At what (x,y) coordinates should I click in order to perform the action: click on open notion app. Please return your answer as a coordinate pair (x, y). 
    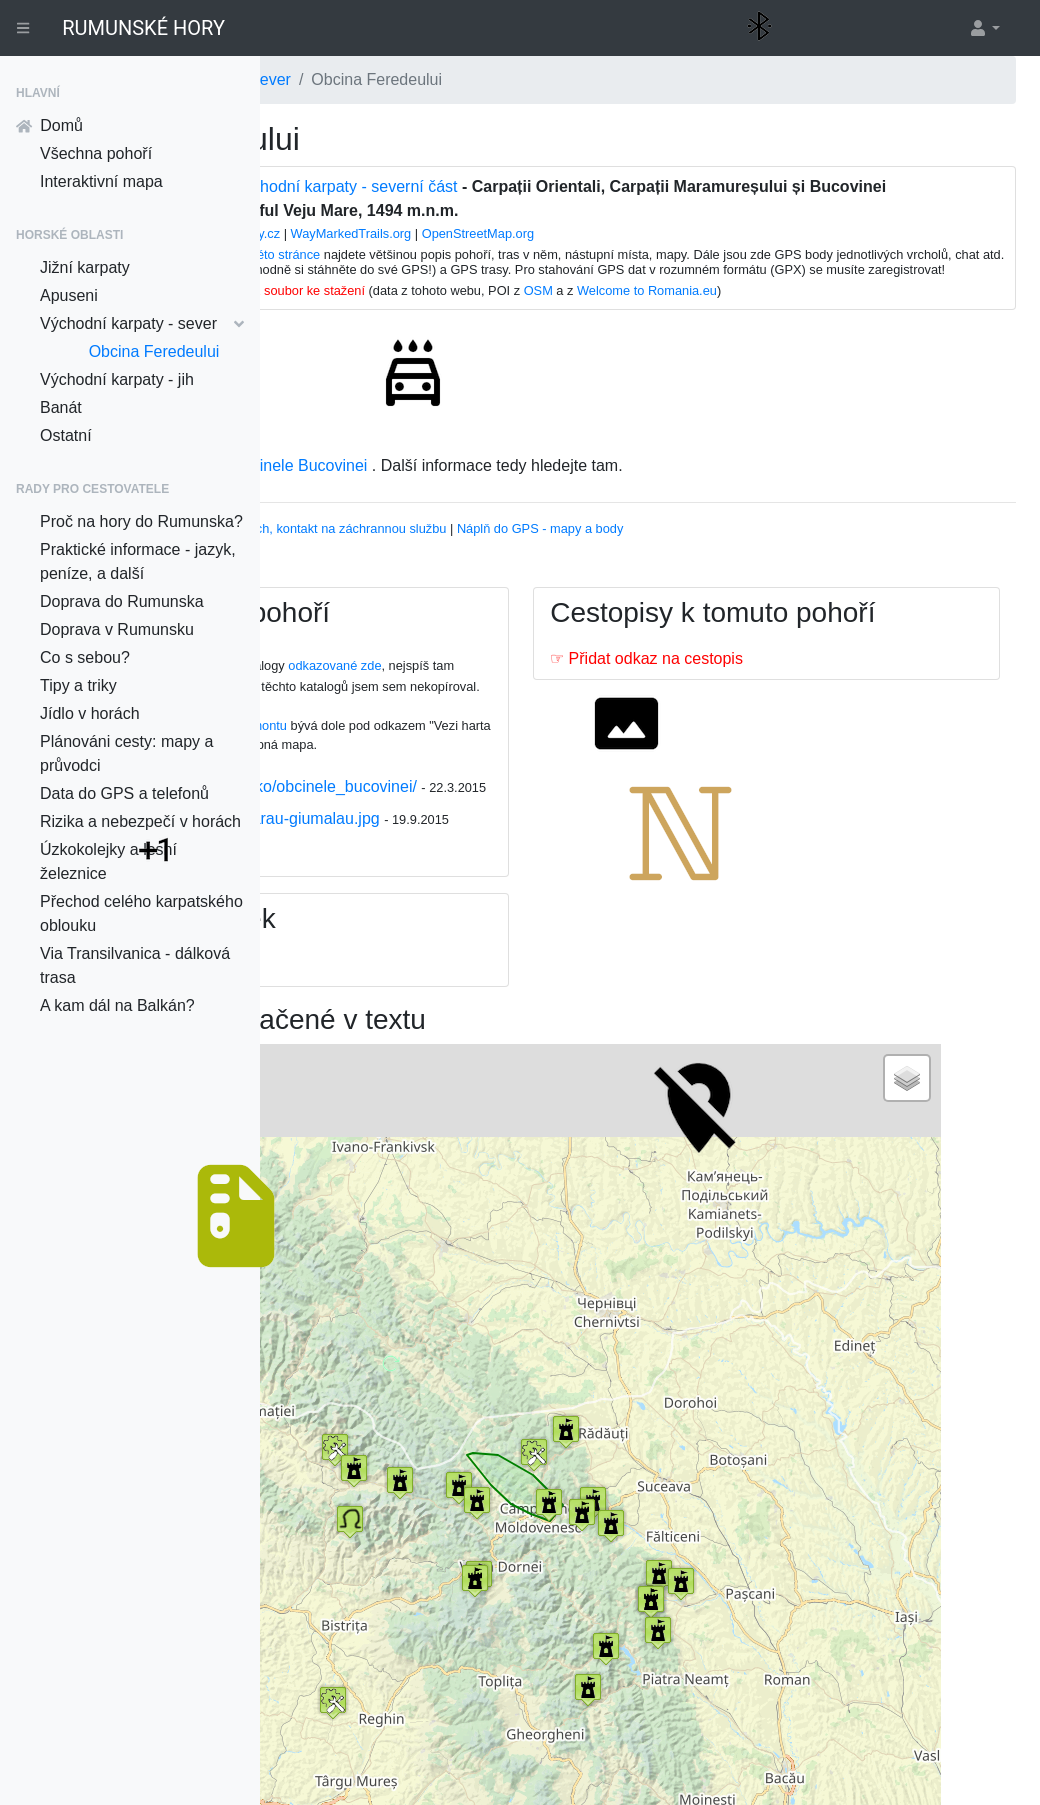
    Looking at the image, I should click on (680, 833).